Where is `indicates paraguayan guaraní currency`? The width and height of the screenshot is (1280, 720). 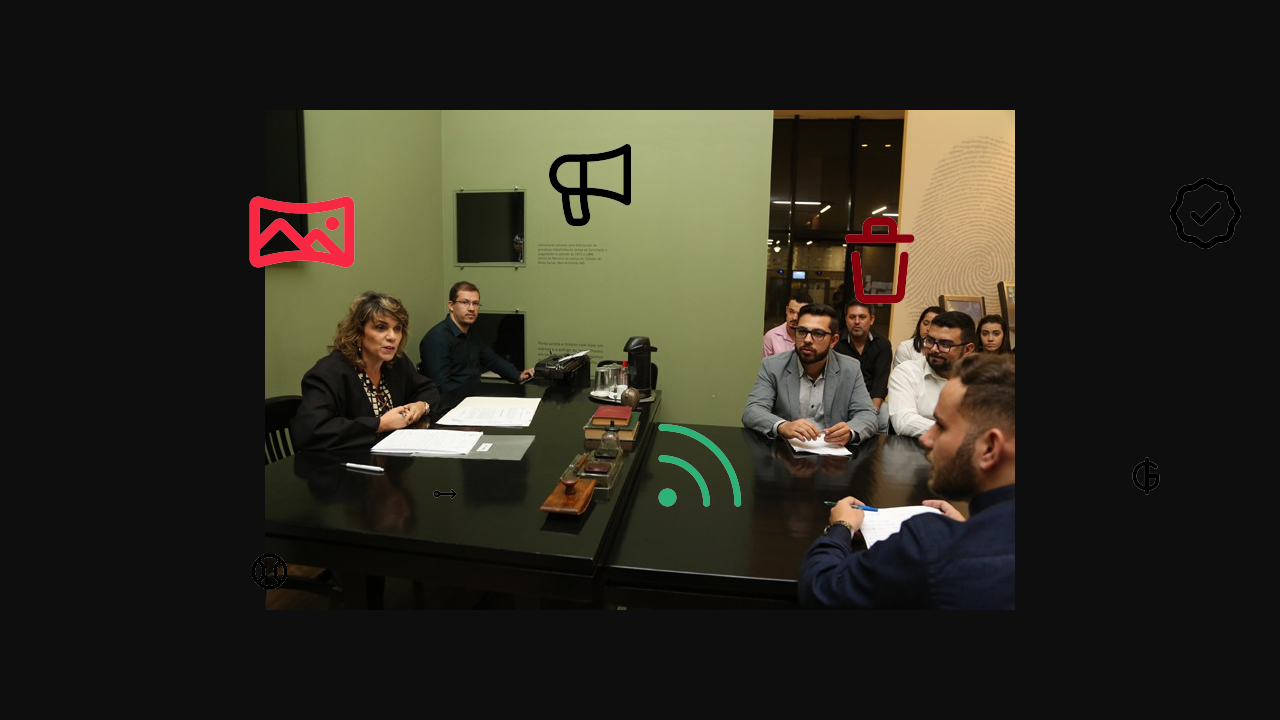 indicates paraguayan guaraní currency is located at coordinates (1147, 476).